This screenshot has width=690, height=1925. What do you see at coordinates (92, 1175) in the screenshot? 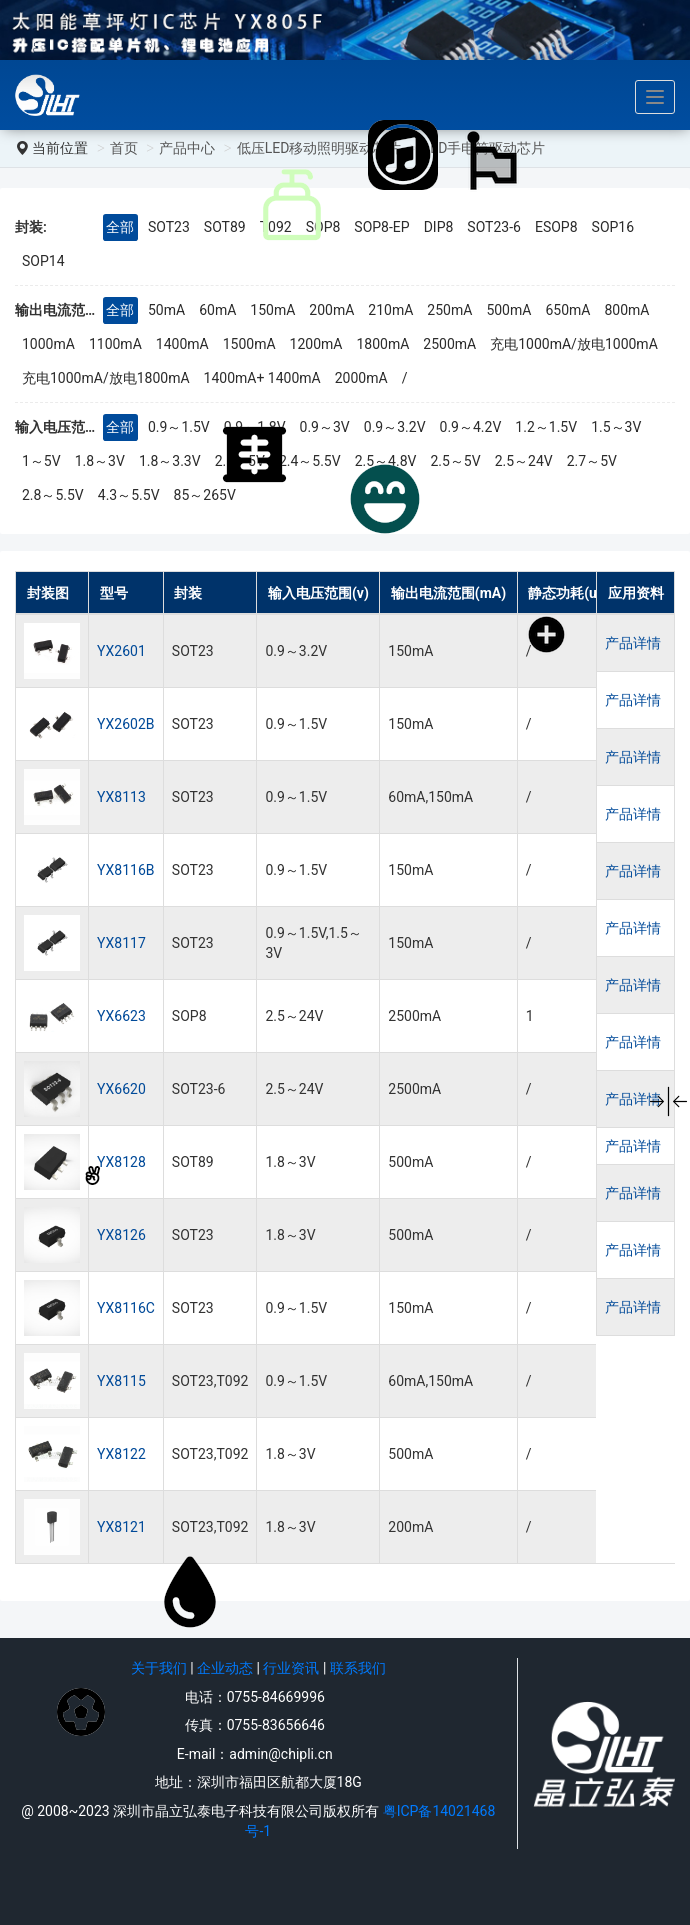
I see `send a peace sign reaction` at bounding box center [92, 1175].